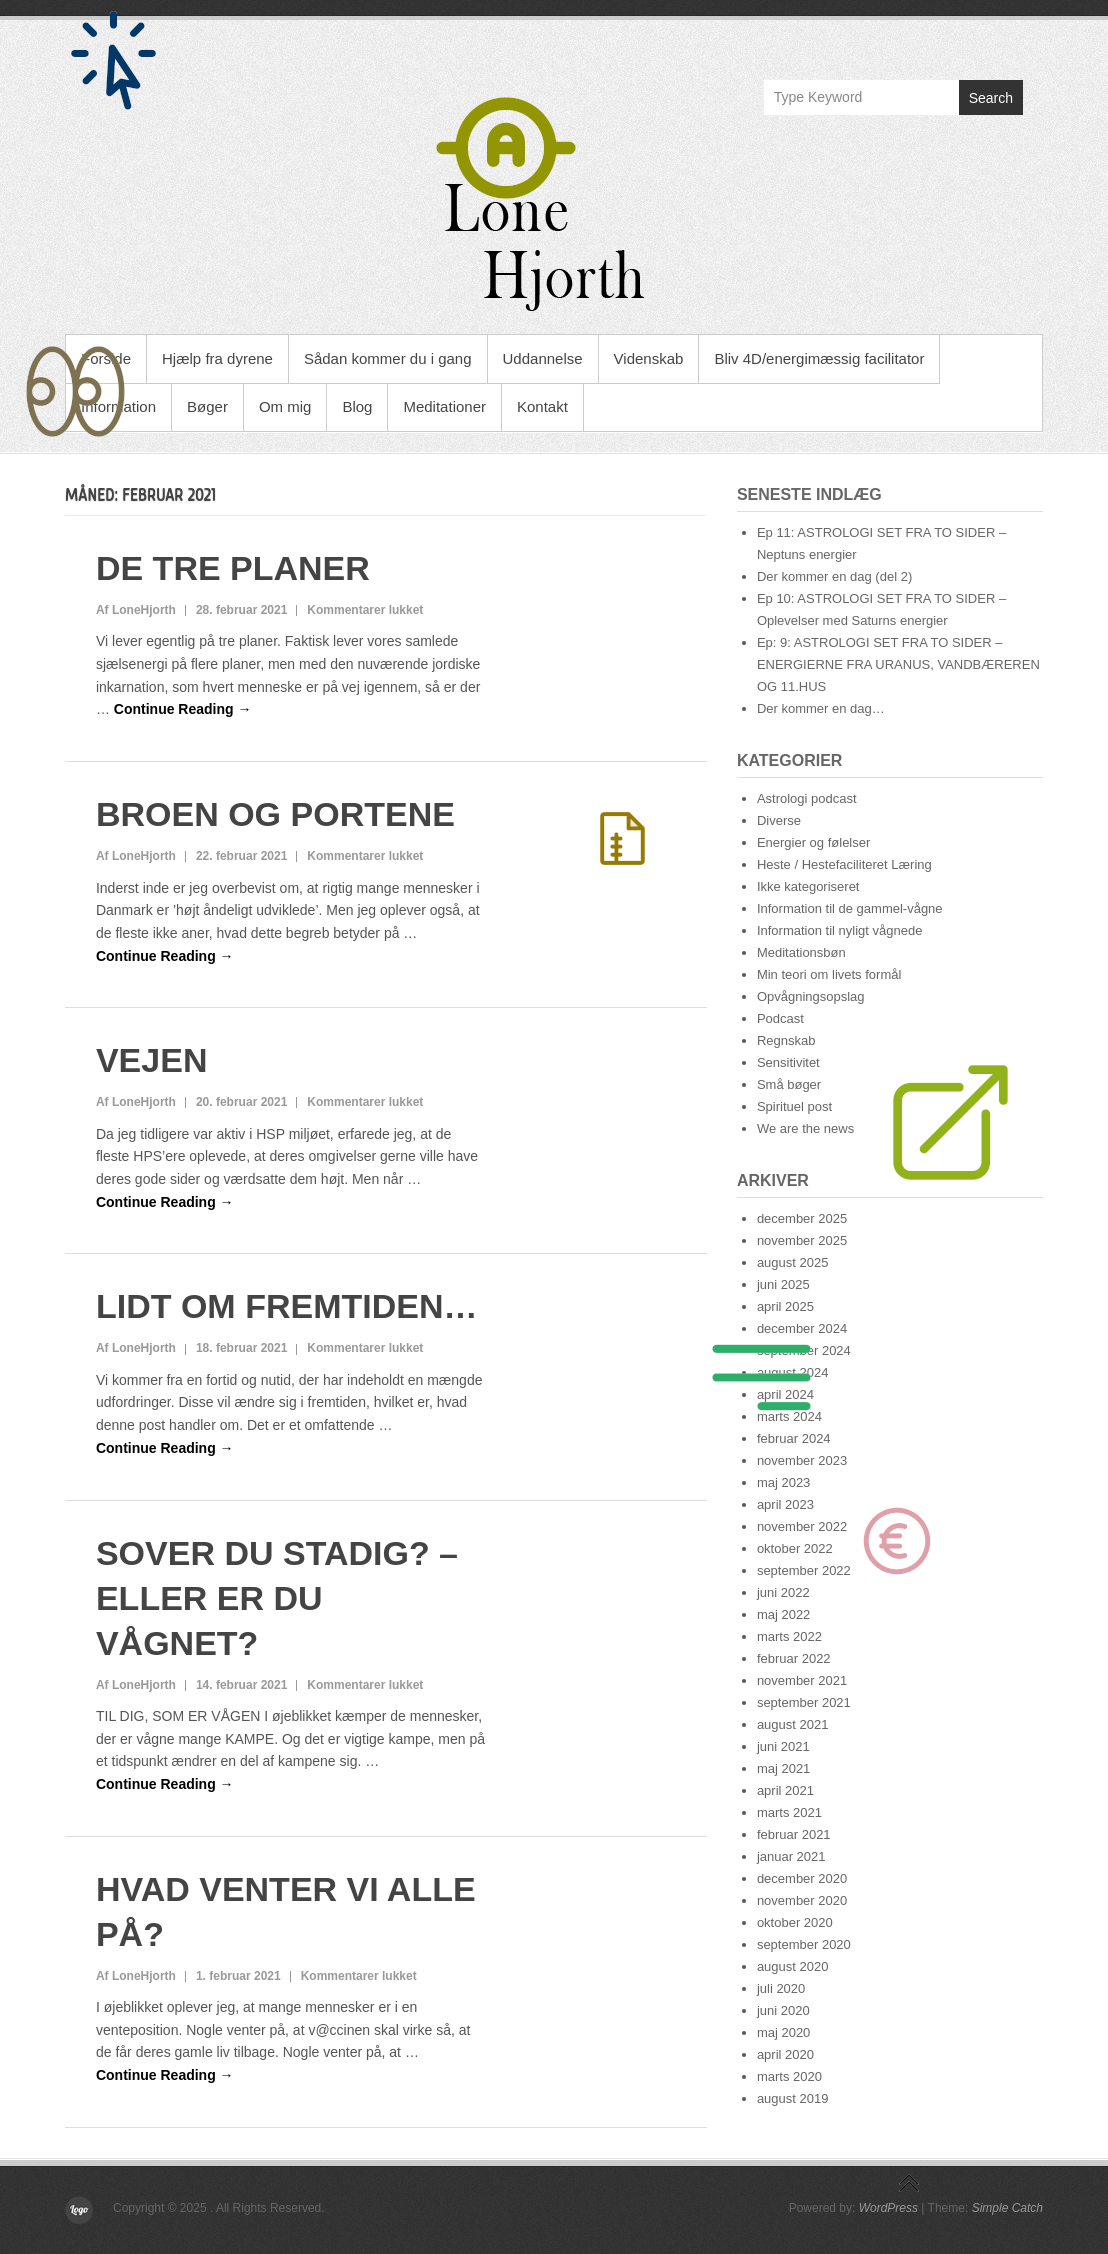 This screenshot has height=2254, width=1108. I want to click on open link in a new tab or window, so click(950, 1122).